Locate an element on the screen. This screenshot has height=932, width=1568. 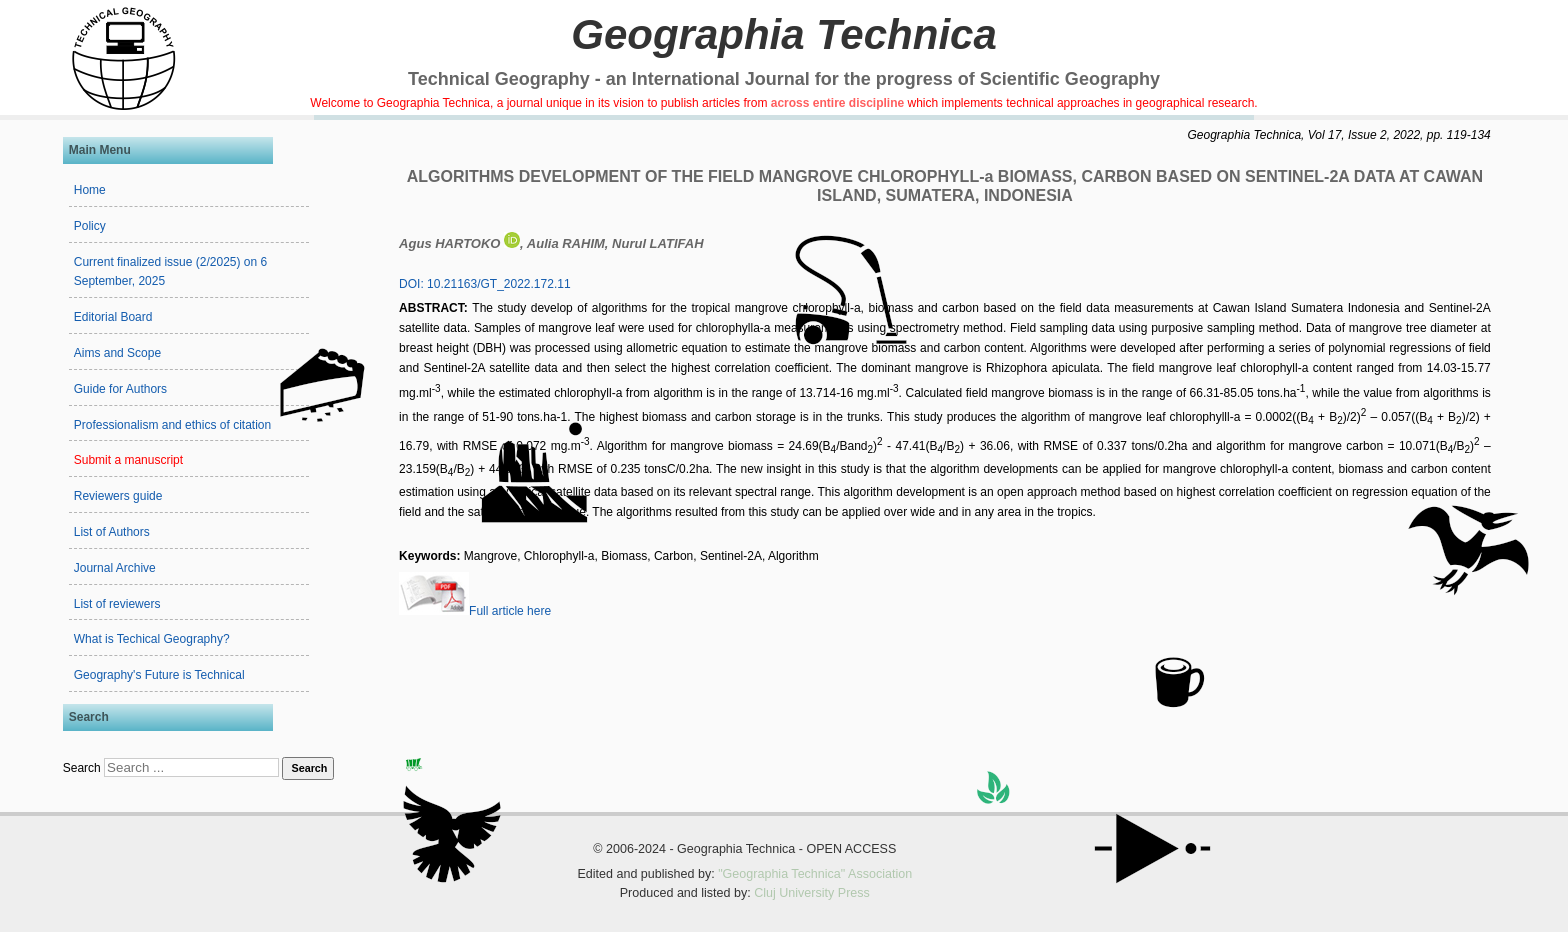
access a café or coffee shop feature is located at coordinates (1177, 681).